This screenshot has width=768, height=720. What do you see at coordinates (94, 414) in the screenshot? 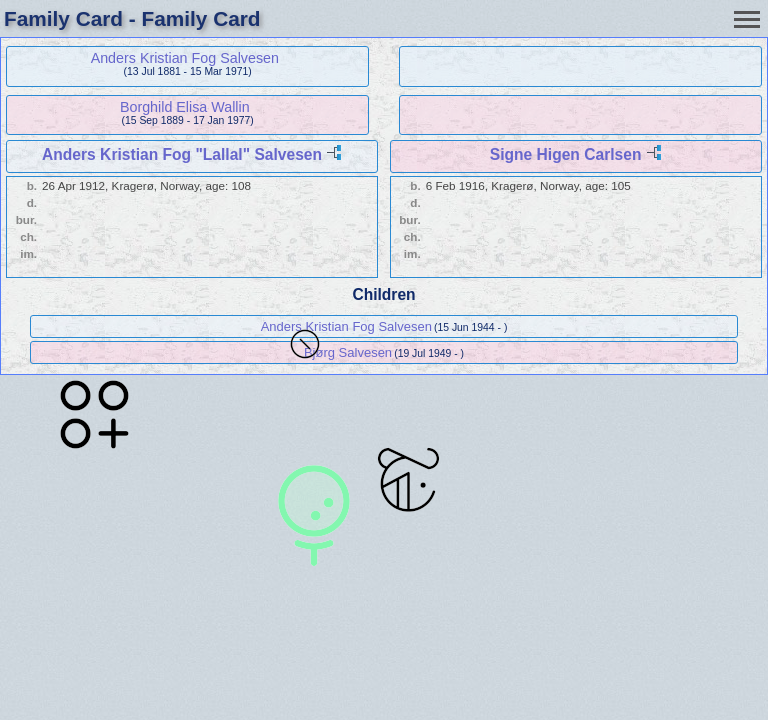
I see `add a new item to a group or collection` at bounding box center [94, 414].